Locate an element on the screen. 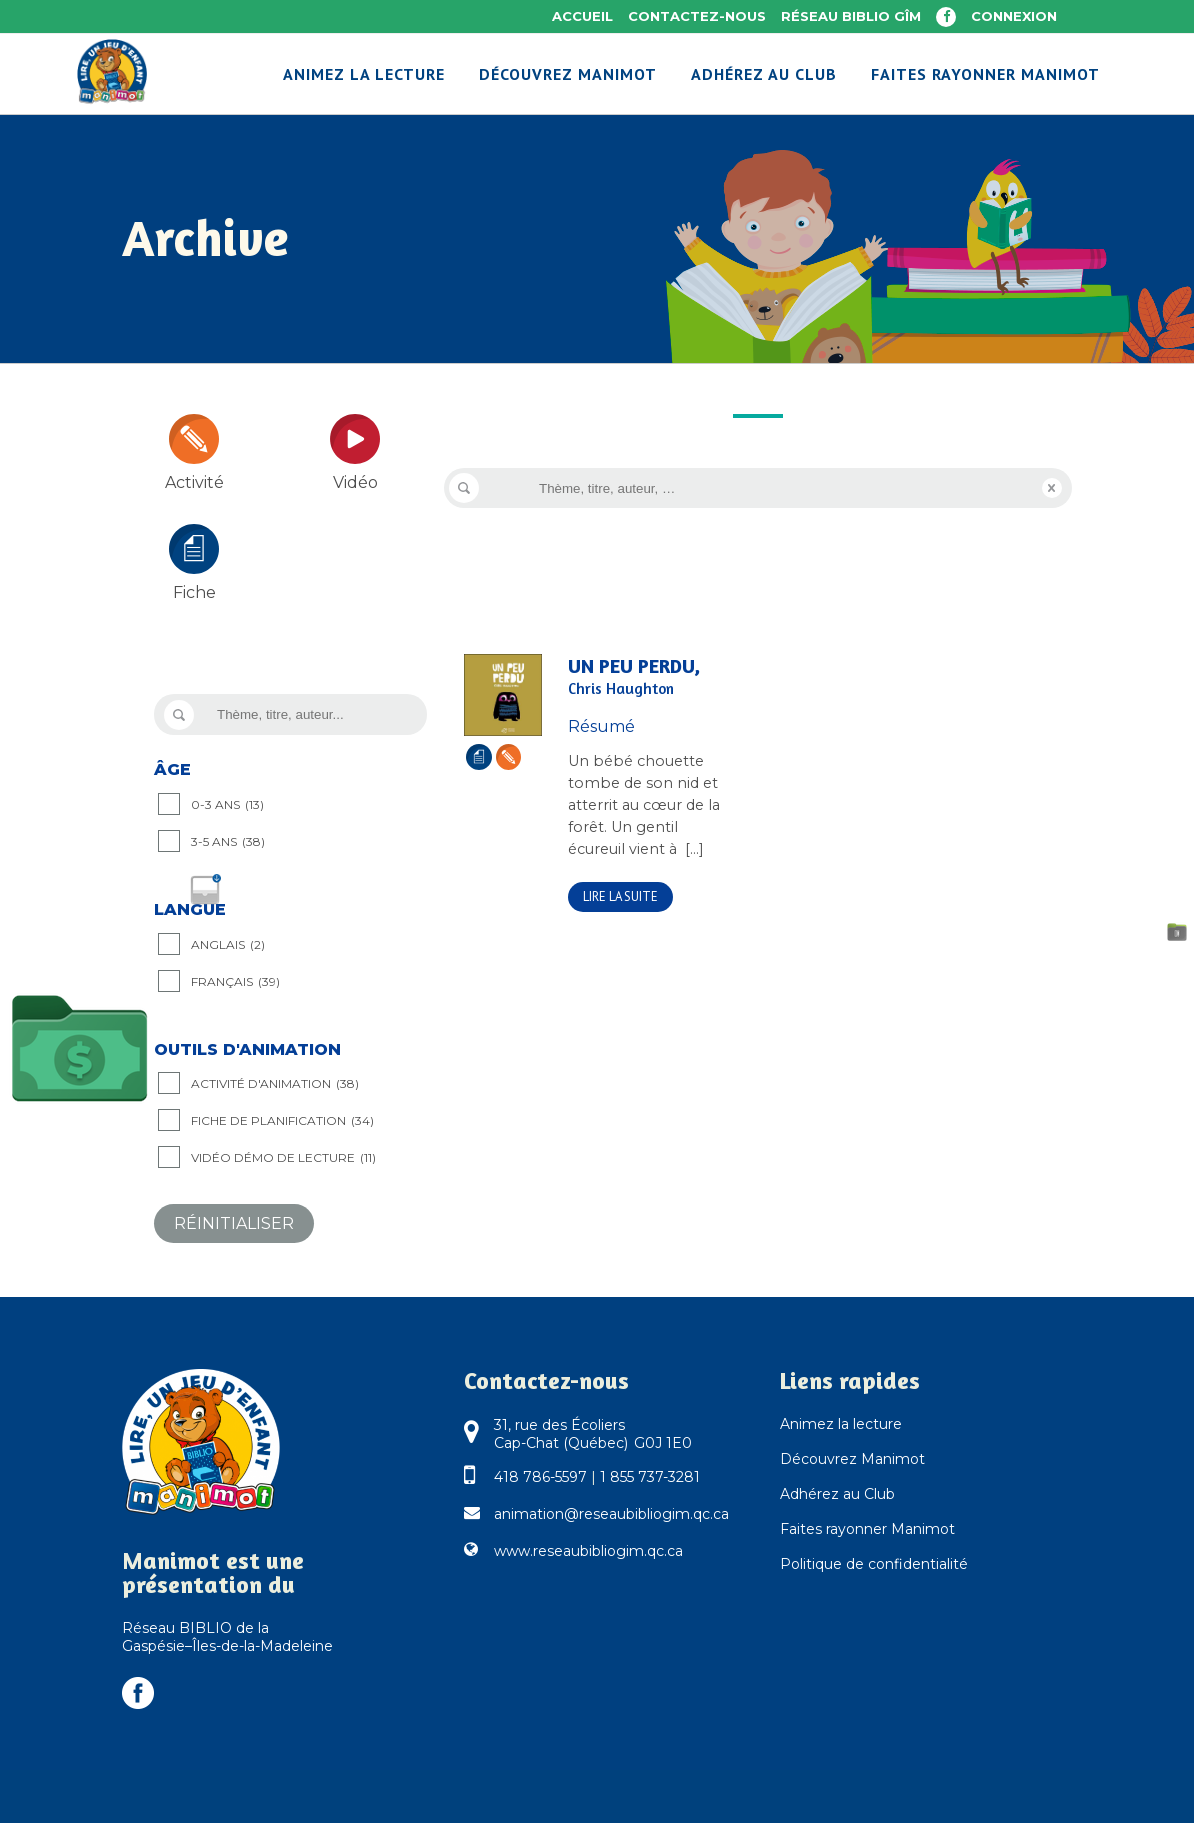  open folder containing financial documents is located at coordinates (79, 1052).